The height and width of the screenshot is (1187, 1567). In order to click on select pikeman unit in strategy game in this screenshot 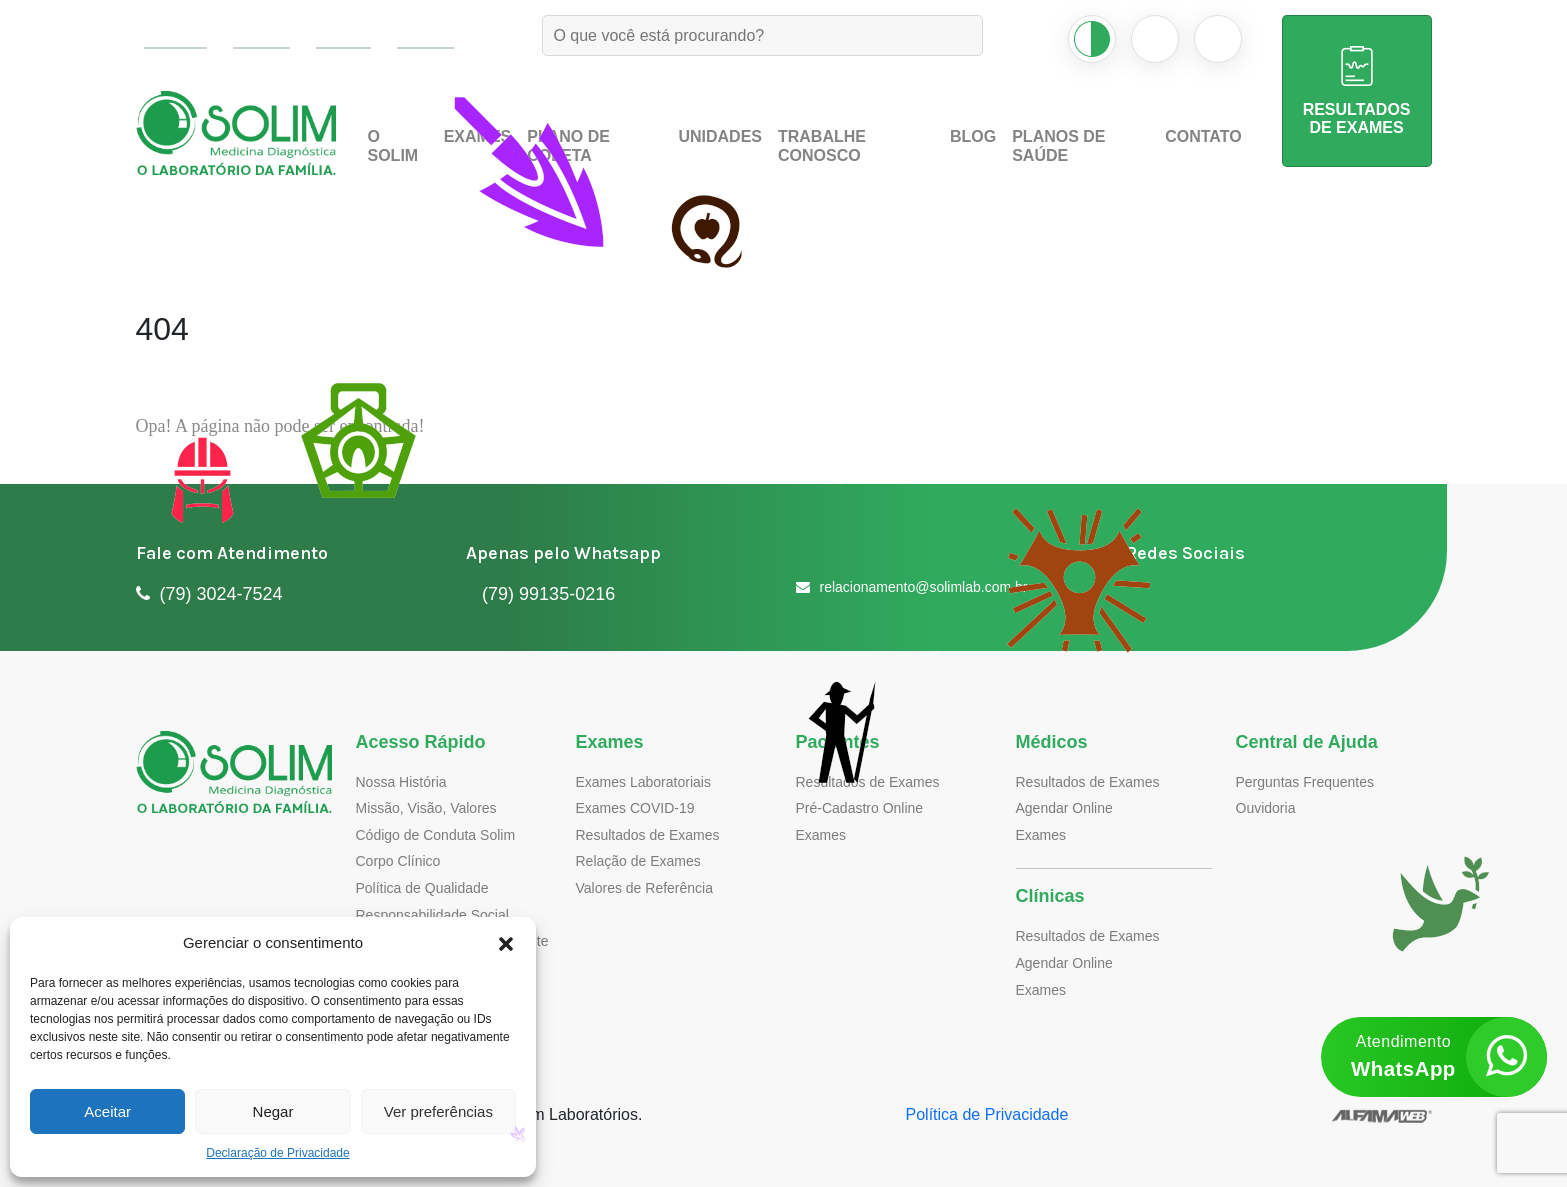, I will do `click(842, 732)`.